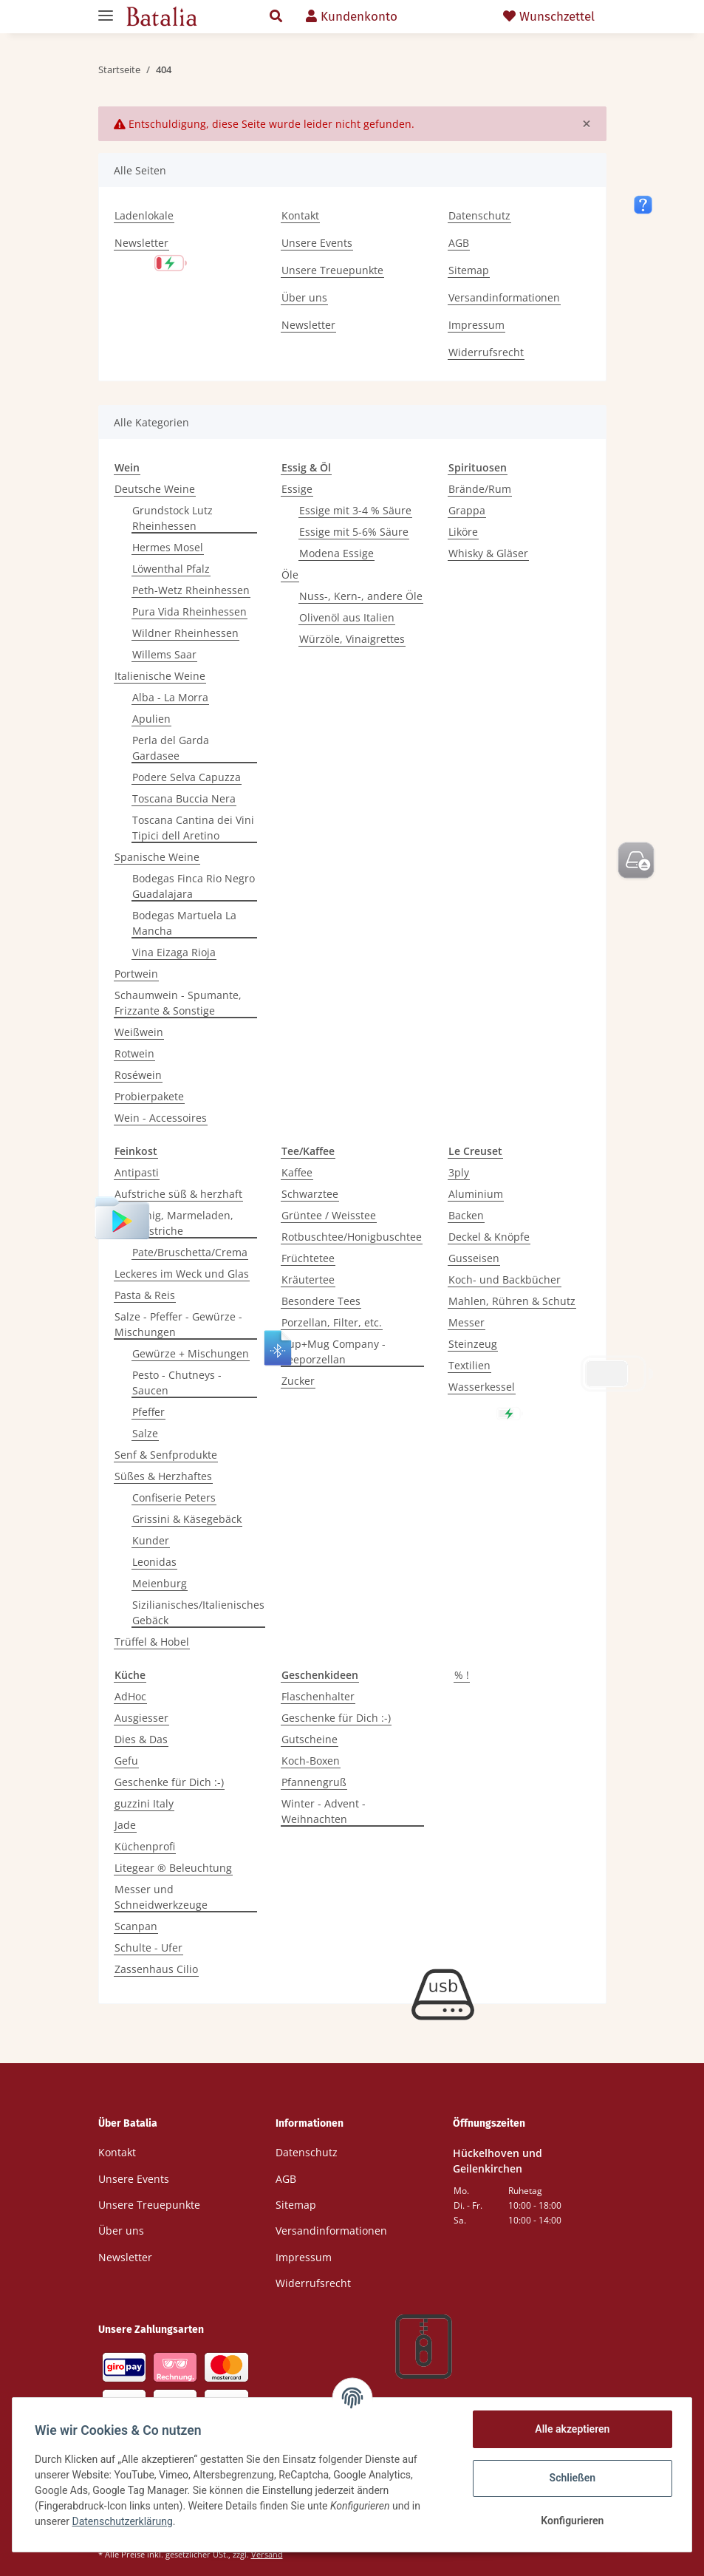 This screenshot has width=704, height=2576. Describe the element at coordinates (510, 1414) in the screenshot. I see `indicates battery is charging at 70% capacity` at that location.